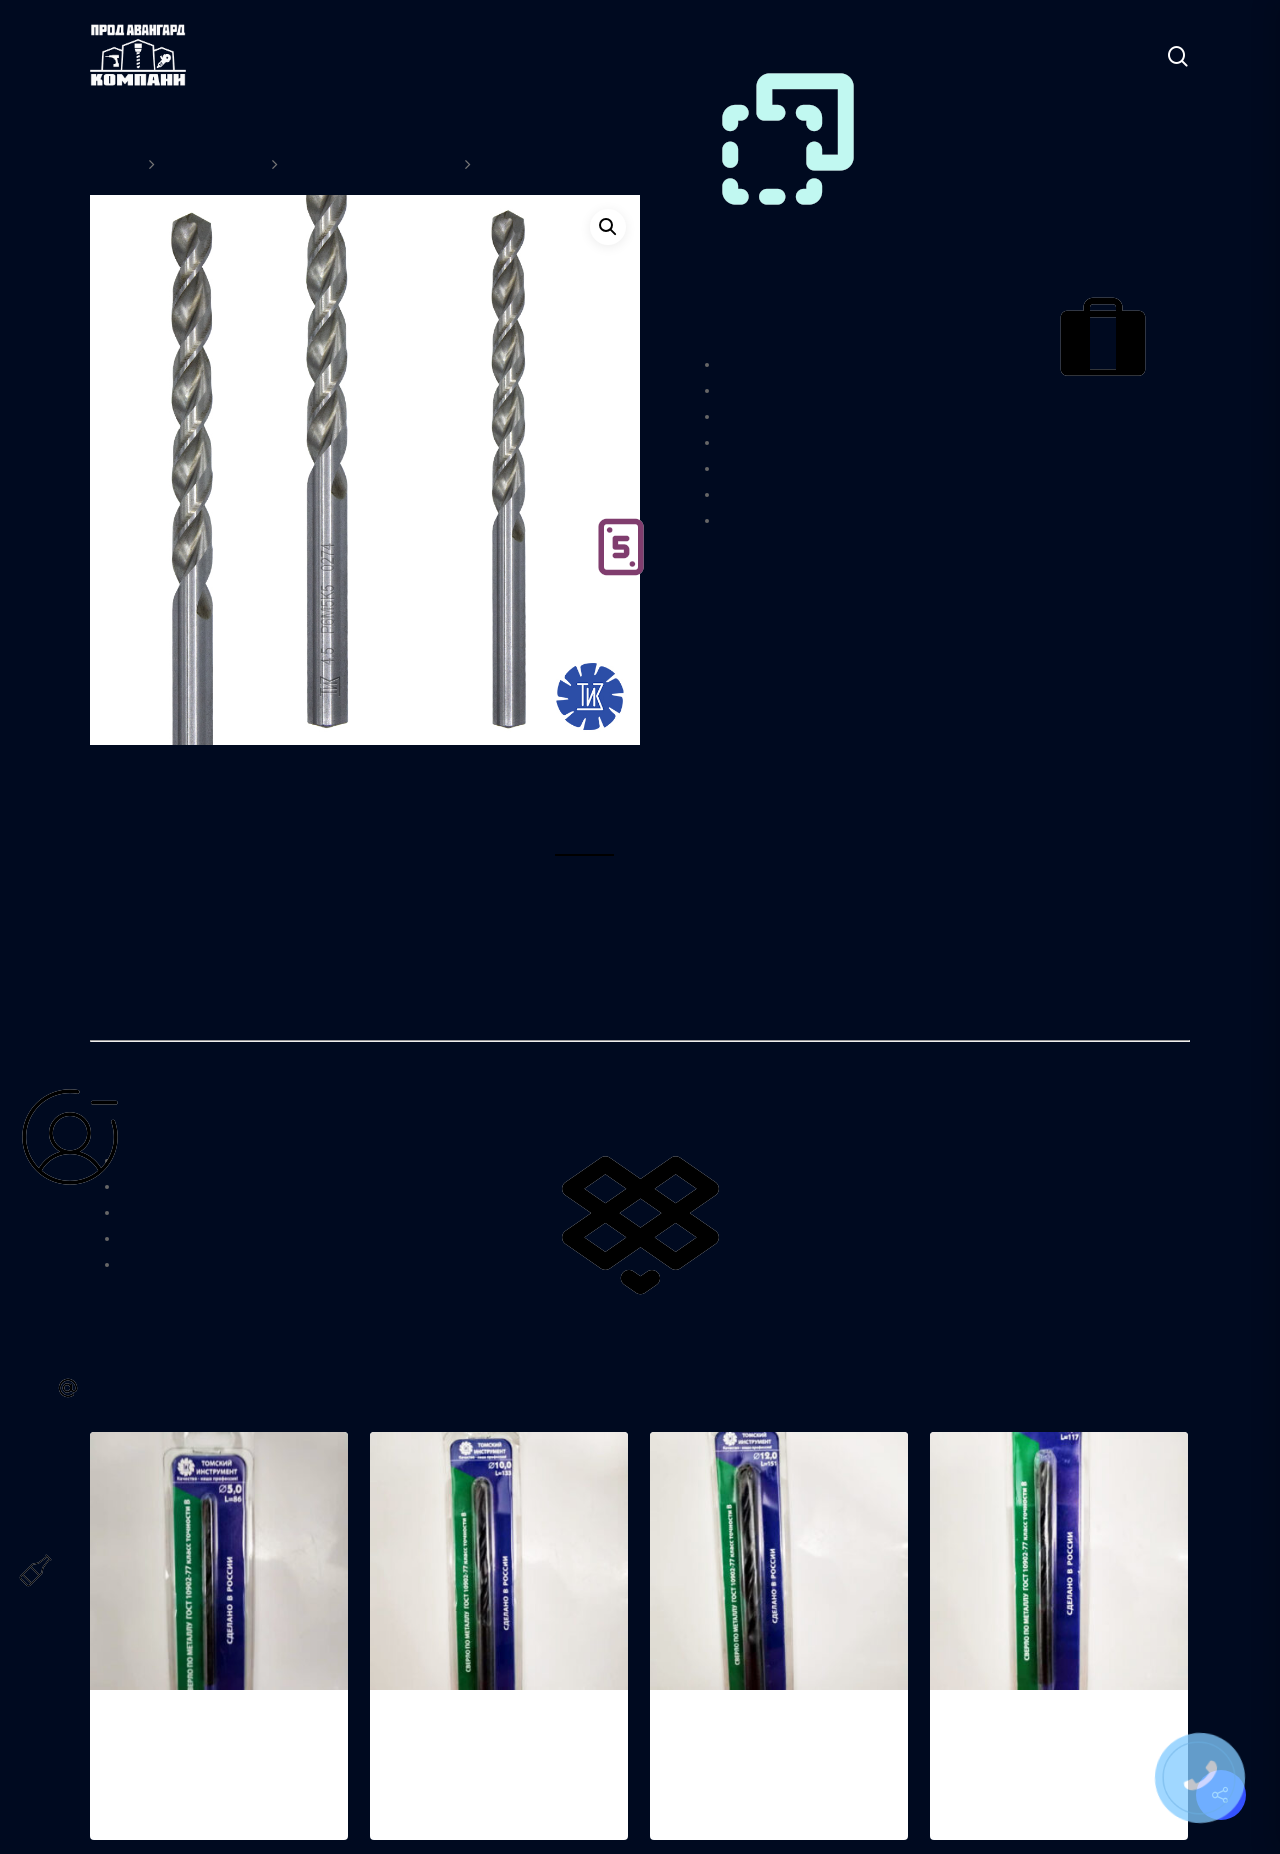  Describe the element at coordinates (35, 1571) in the screenshot. I see `browse beer or beverage options` at that location.